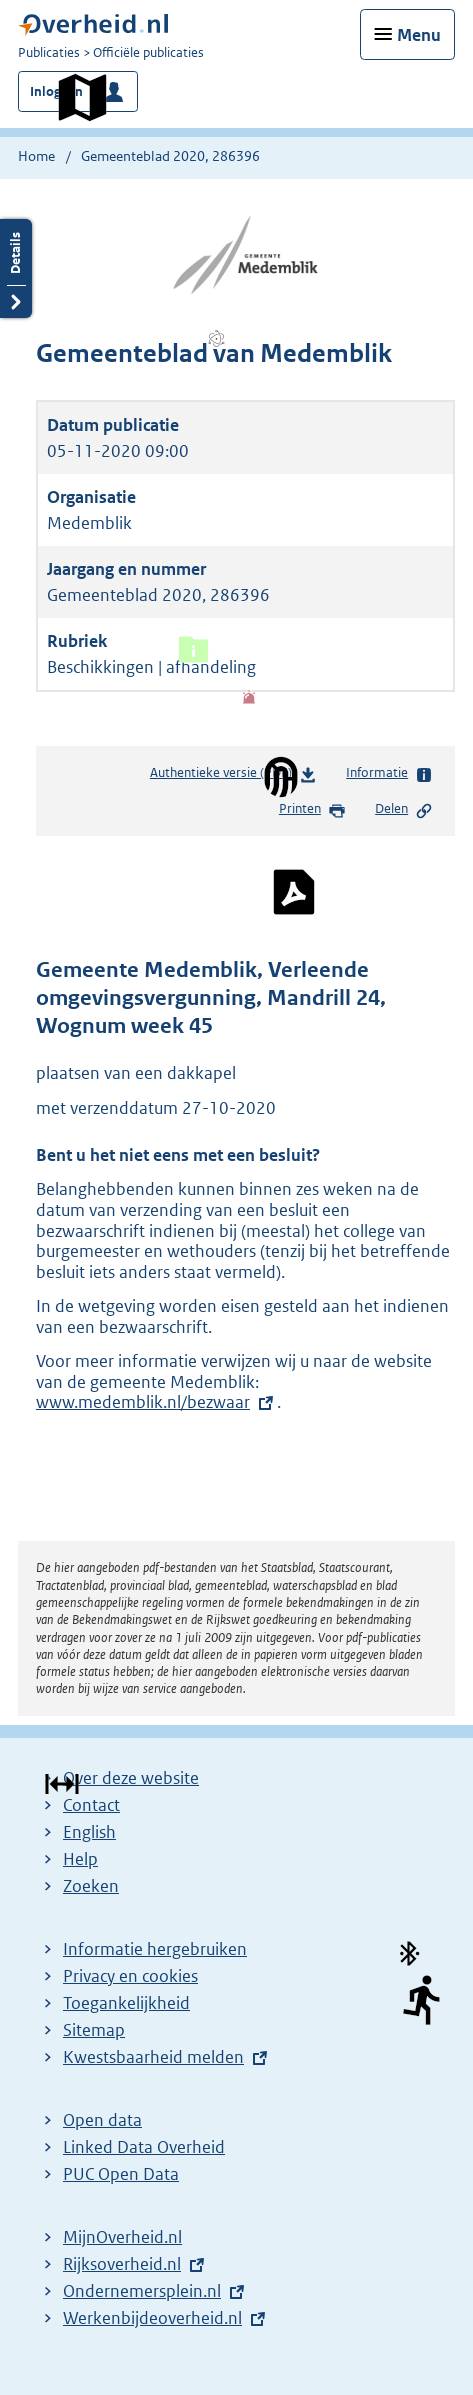  Describe the element at coordinates (216, 338) in the screenshot. I see `electron framework logo` at that location.